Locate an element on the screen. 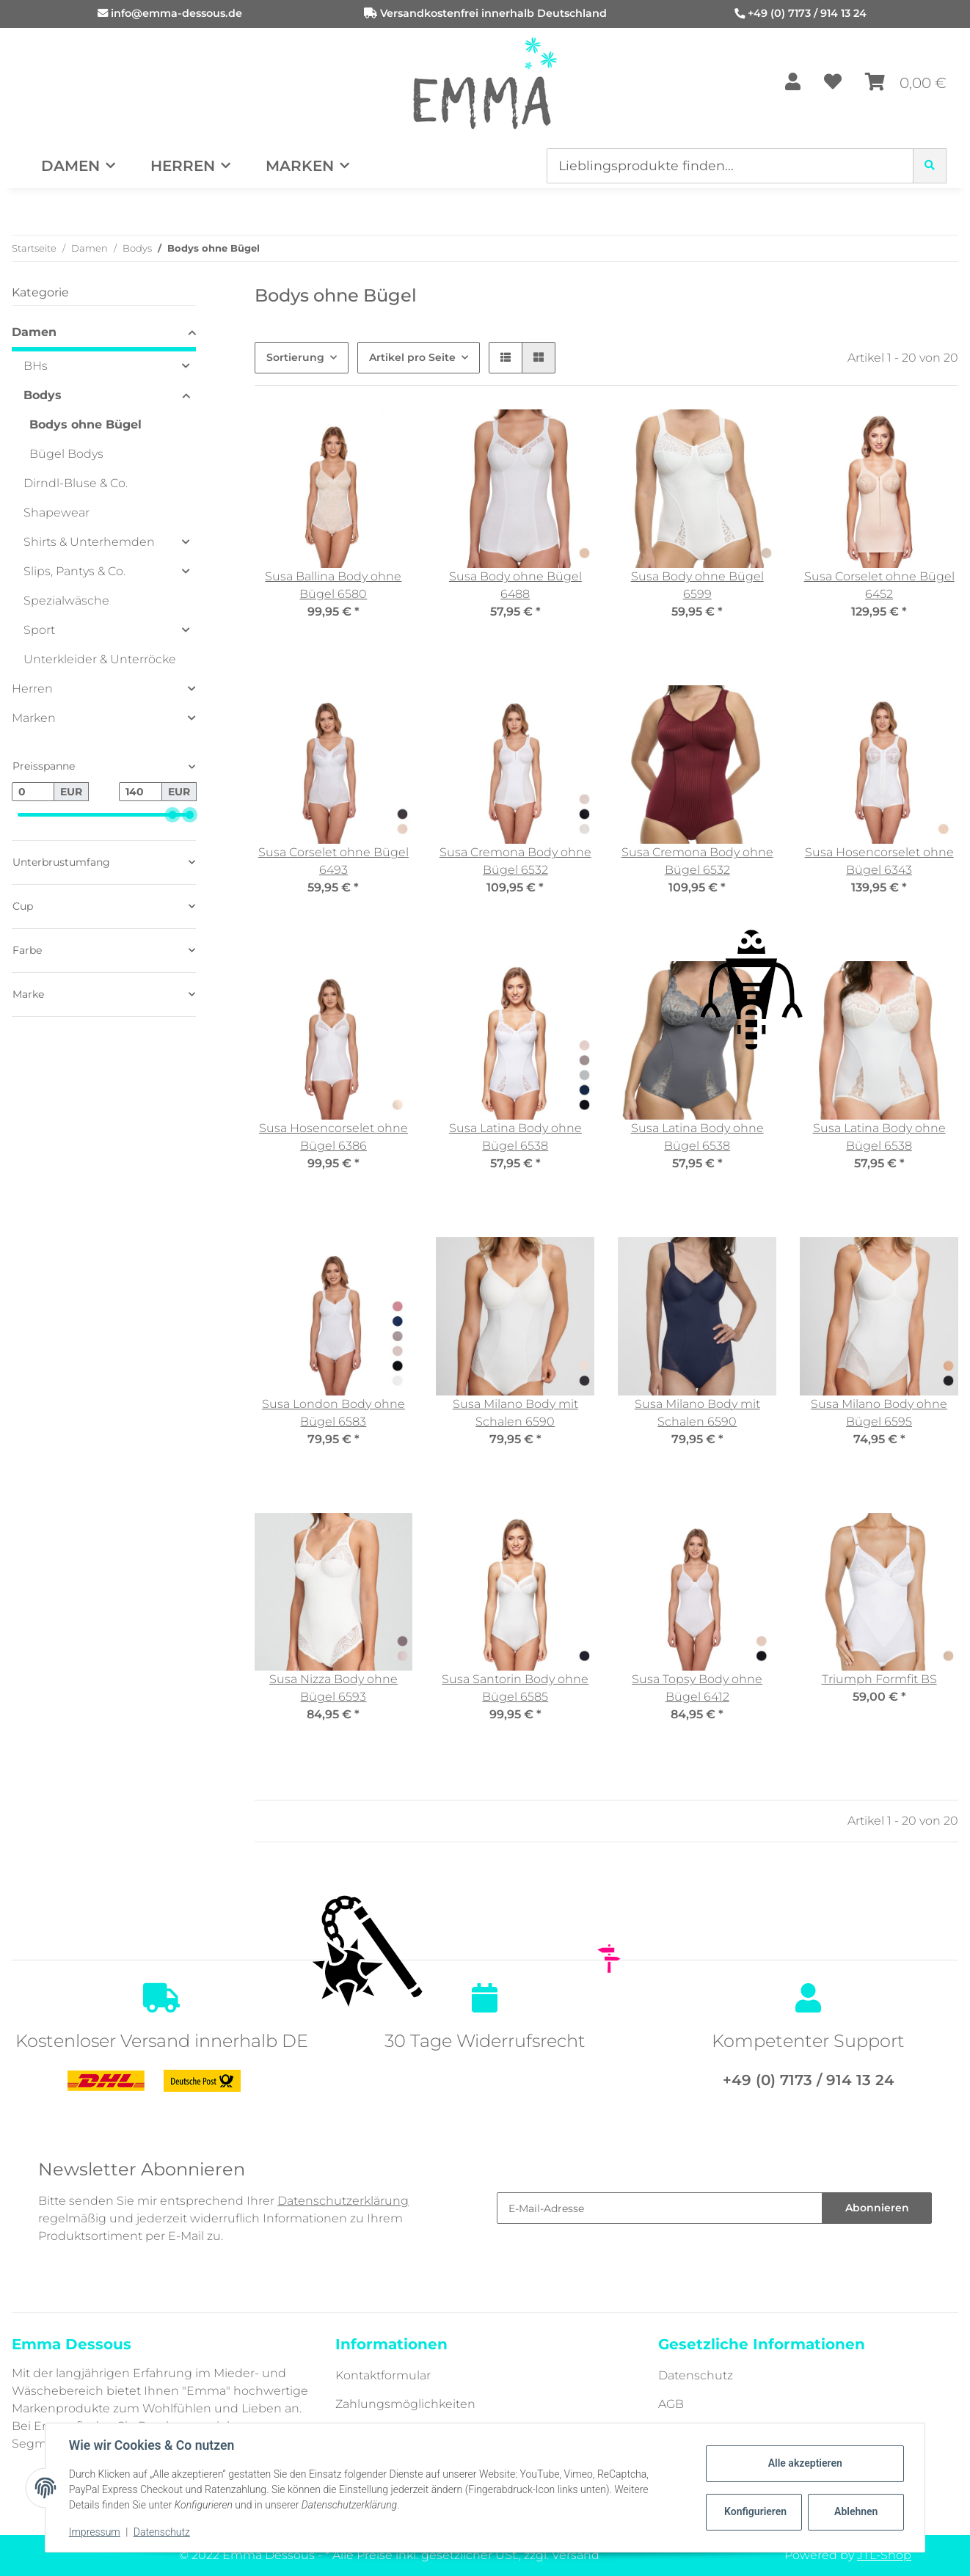 The width and height of the screenshot is (970, 2576). navigate to different game areas or levels is located at coordinates (609, 1958).